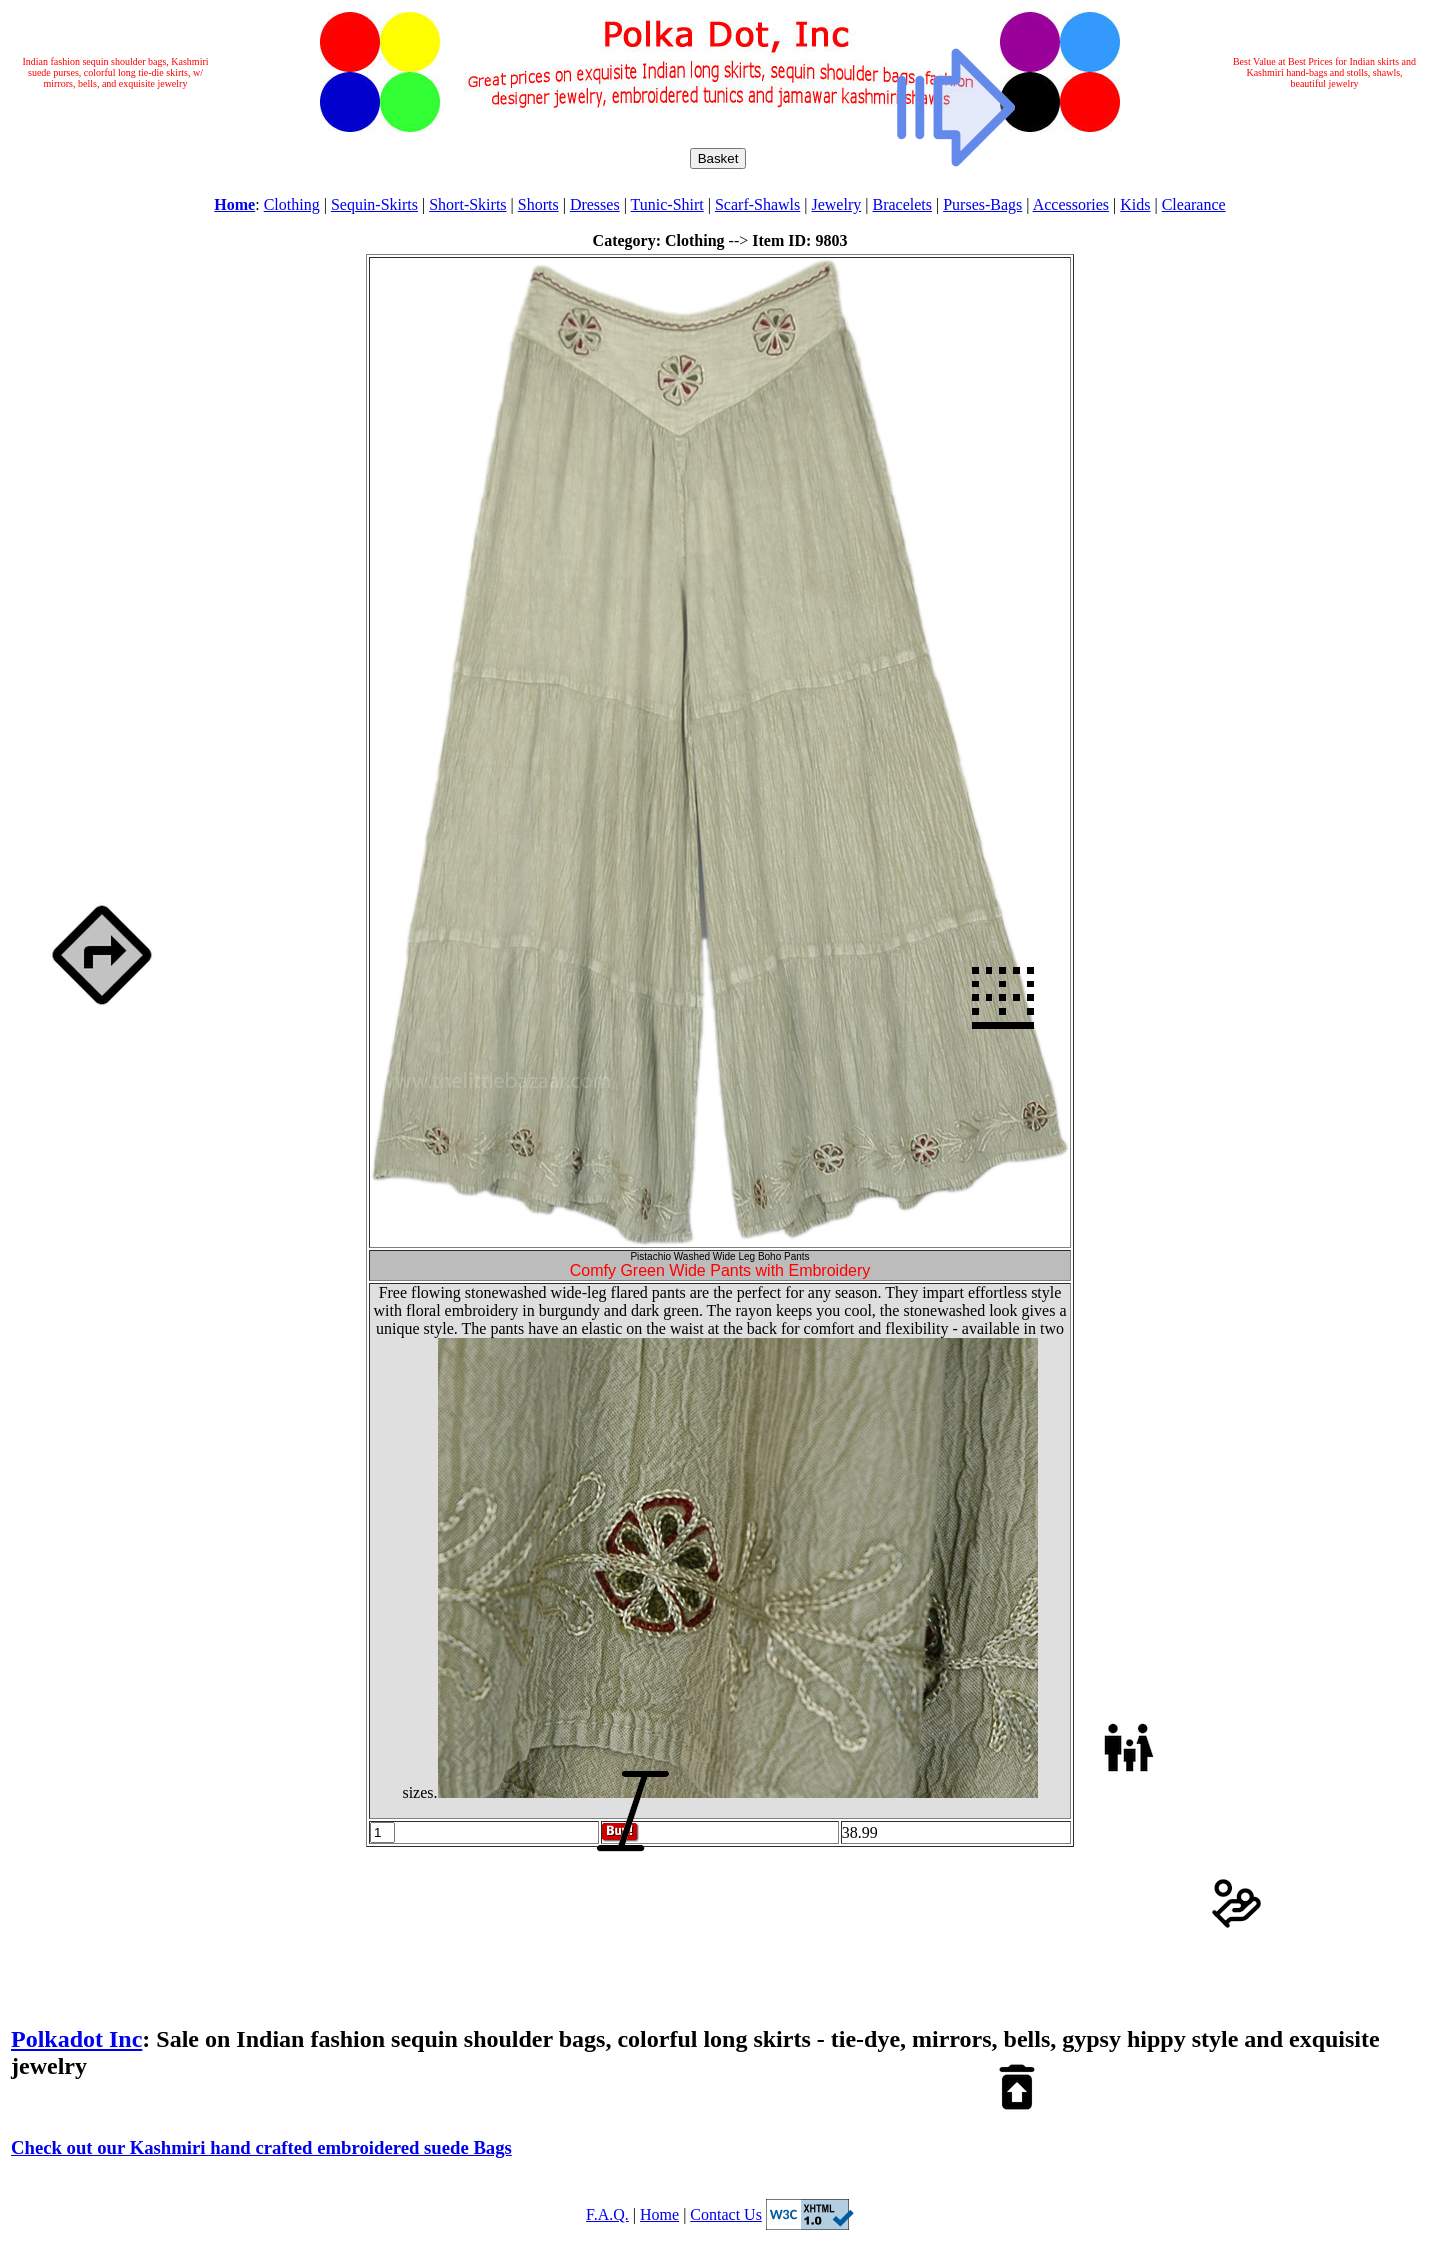 The image size is (1440, 2257). What do you see at coordinates (1003, 998) in the screenshot?
I see `apply border to bottom edge of cell or table` at bounding box center [1003, 998].